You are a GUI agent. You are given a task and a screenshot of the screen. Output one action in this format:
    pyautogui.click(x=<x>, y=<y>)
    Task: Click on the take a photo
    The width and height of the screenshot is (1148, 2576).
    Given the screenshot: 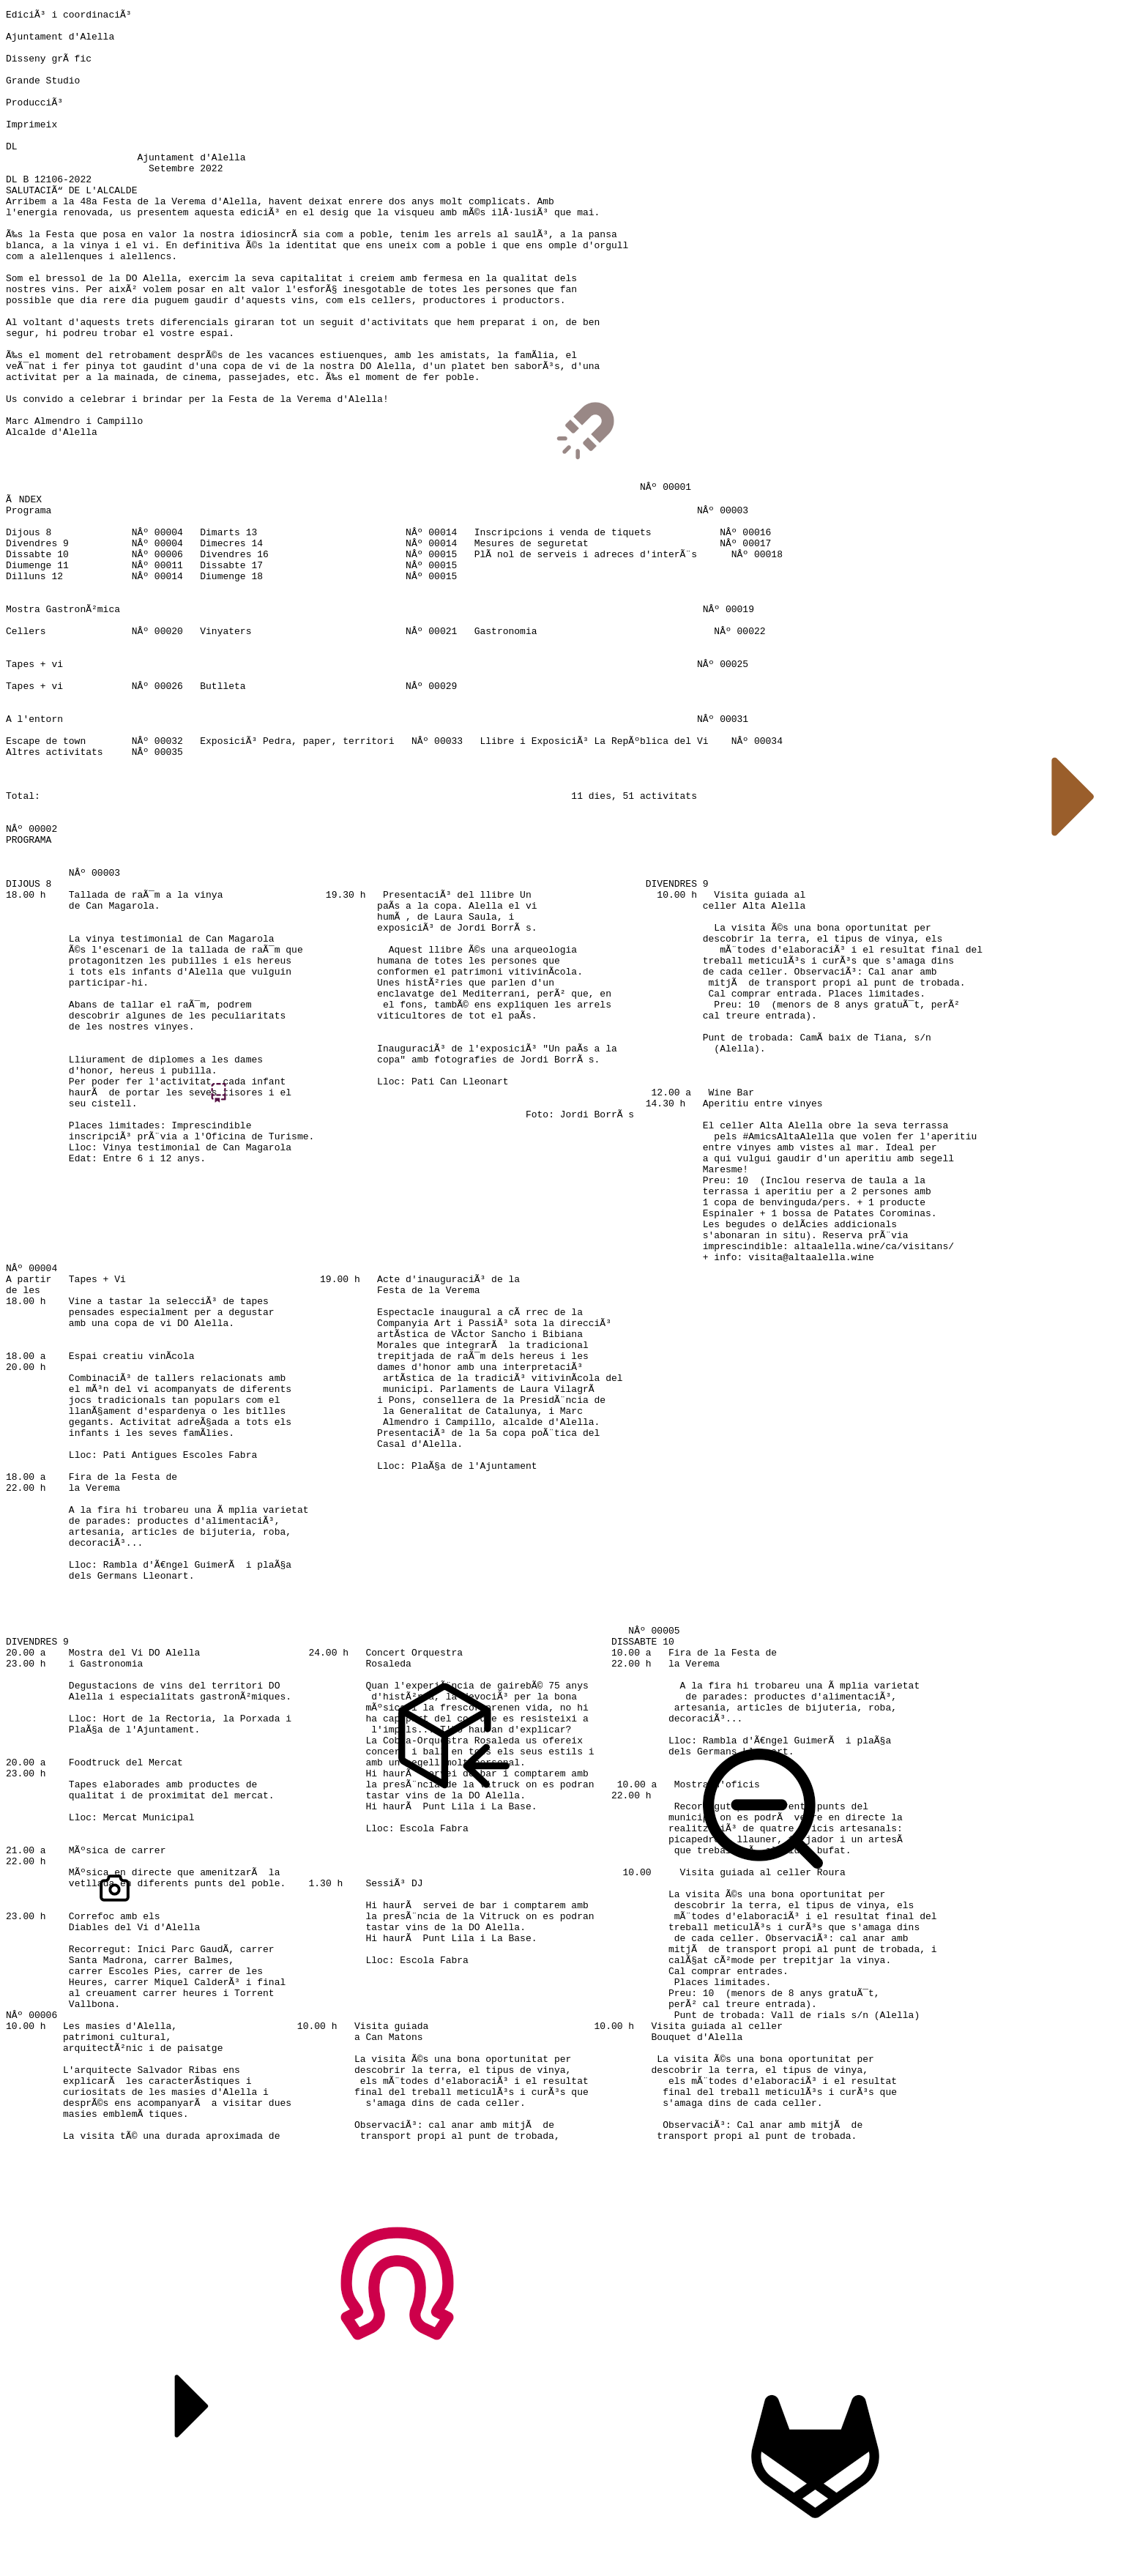 What is the action you would take?
    pyautogui.click(x=114, y=1888)
    